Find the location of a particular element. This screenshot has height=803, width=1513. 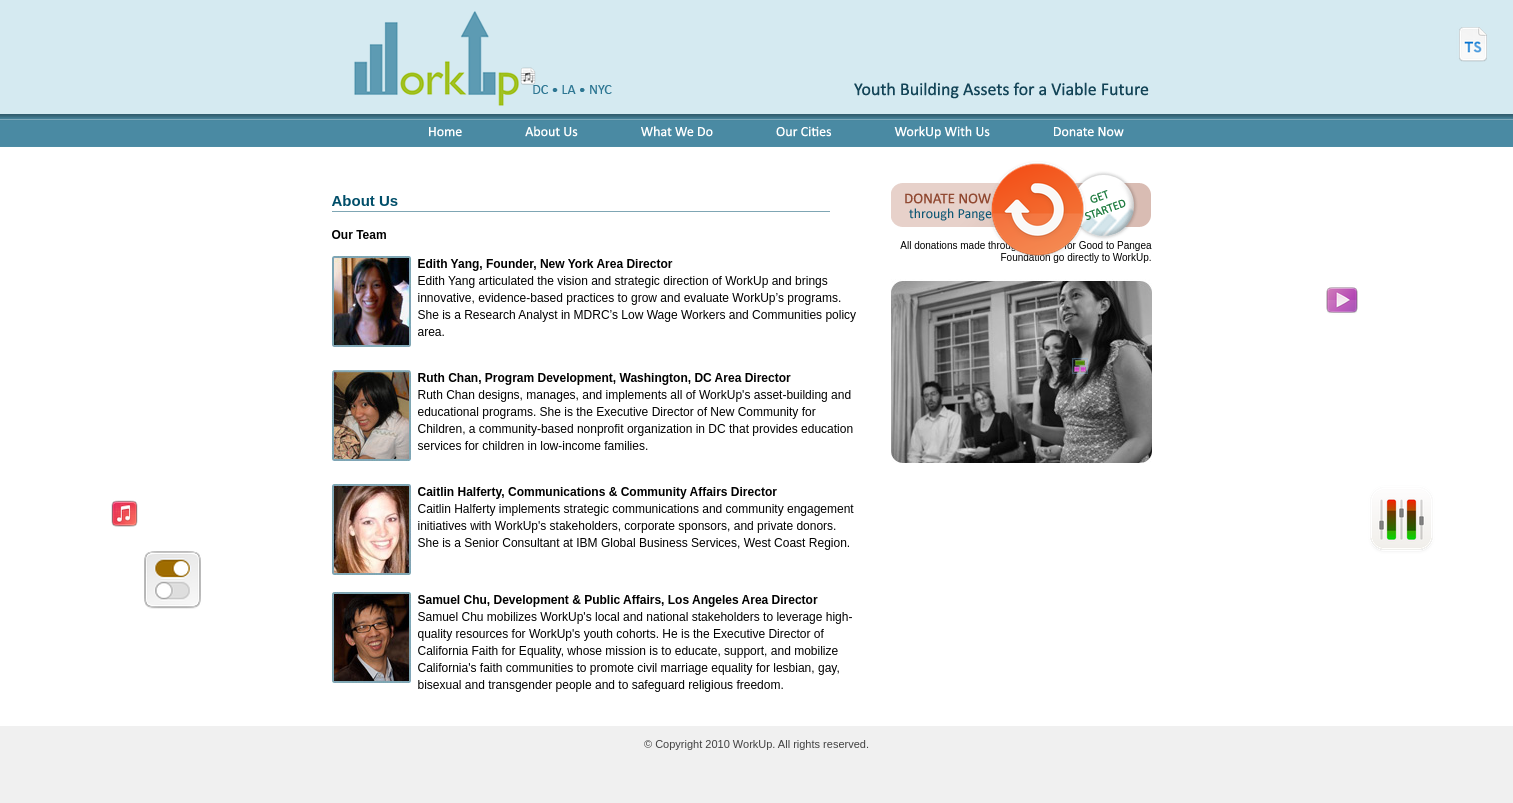

open Ubuntu Livepatch settings is located at coordinates (1037, 209).